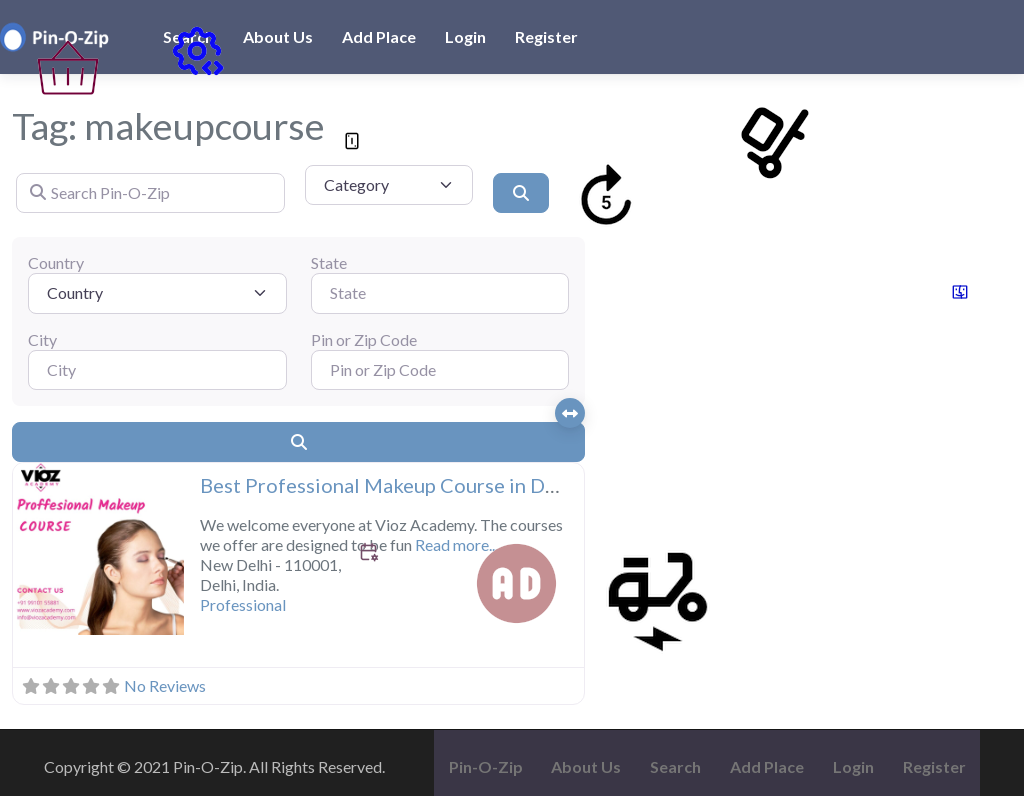 The width and height of the screenshot is (1024, 796). I want to click on view your shopping cart, so click(774, 140).